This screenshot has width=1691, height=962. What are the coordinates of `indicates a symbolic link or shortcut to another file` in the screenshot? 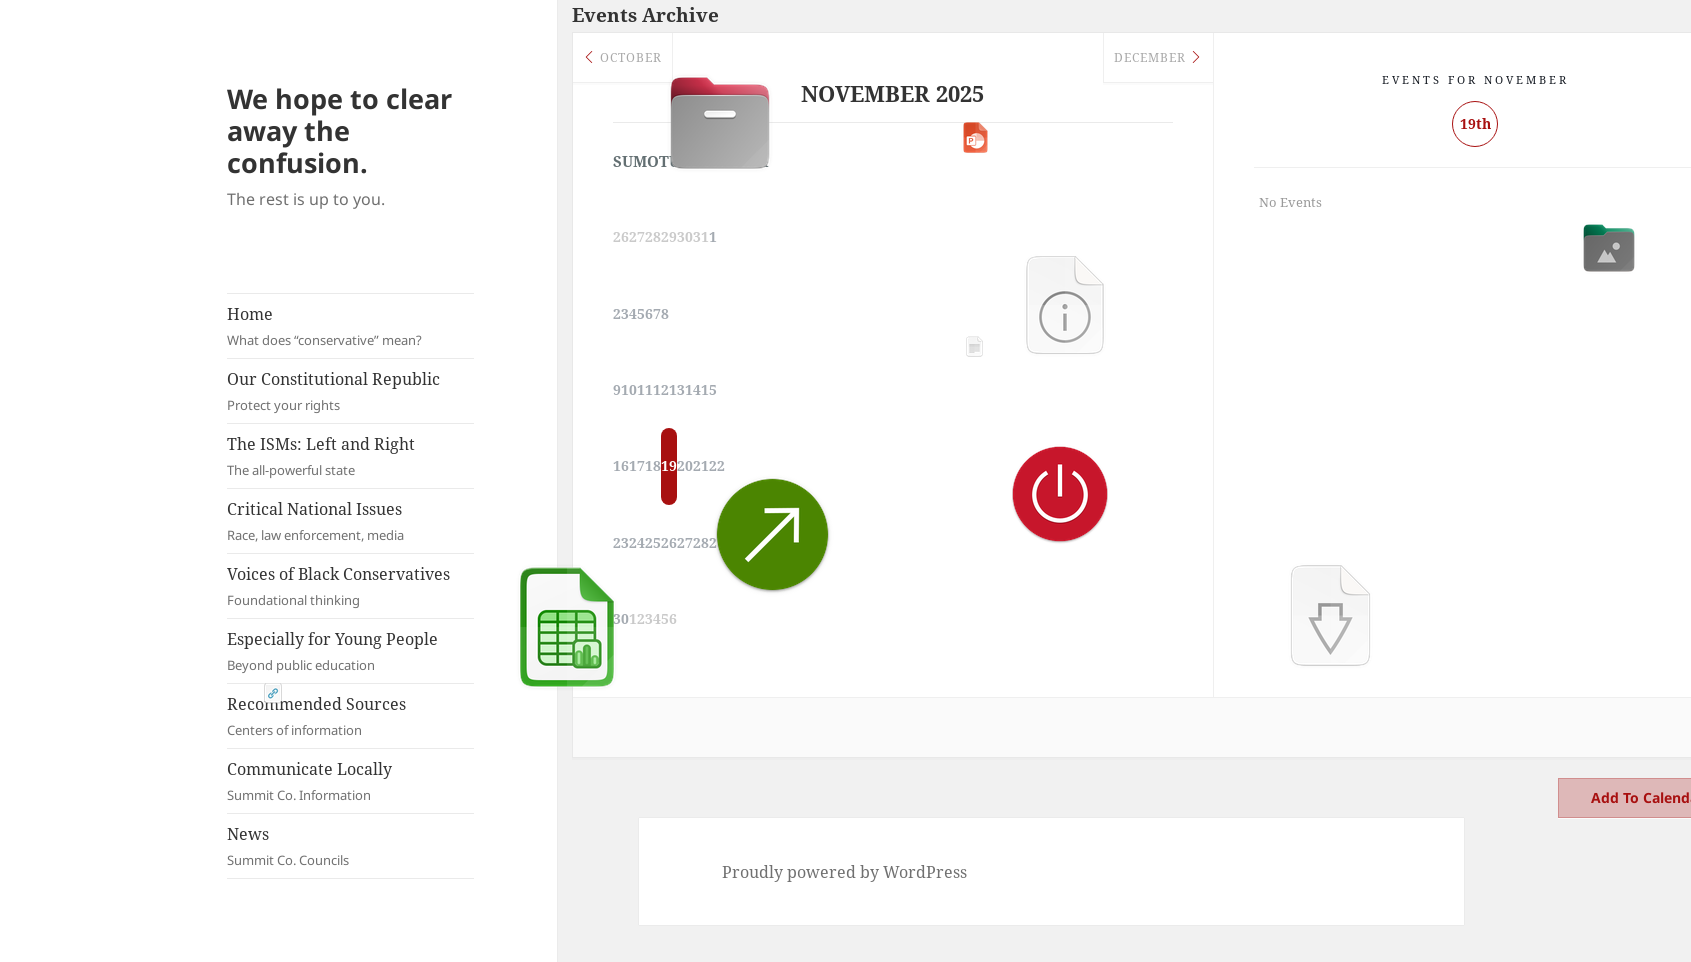 It's located at (772, 534).